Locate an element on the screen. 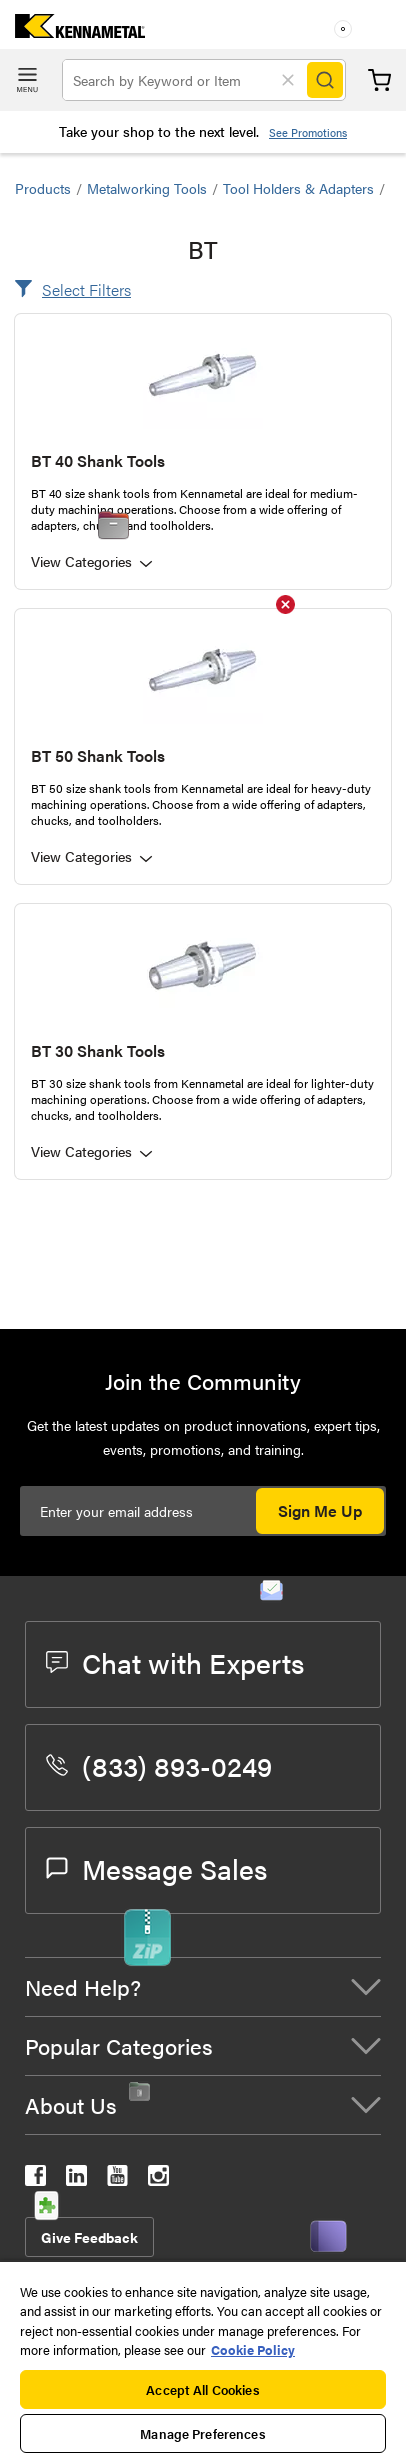  compressed zip archive file is located at coordinates (147, 1937).